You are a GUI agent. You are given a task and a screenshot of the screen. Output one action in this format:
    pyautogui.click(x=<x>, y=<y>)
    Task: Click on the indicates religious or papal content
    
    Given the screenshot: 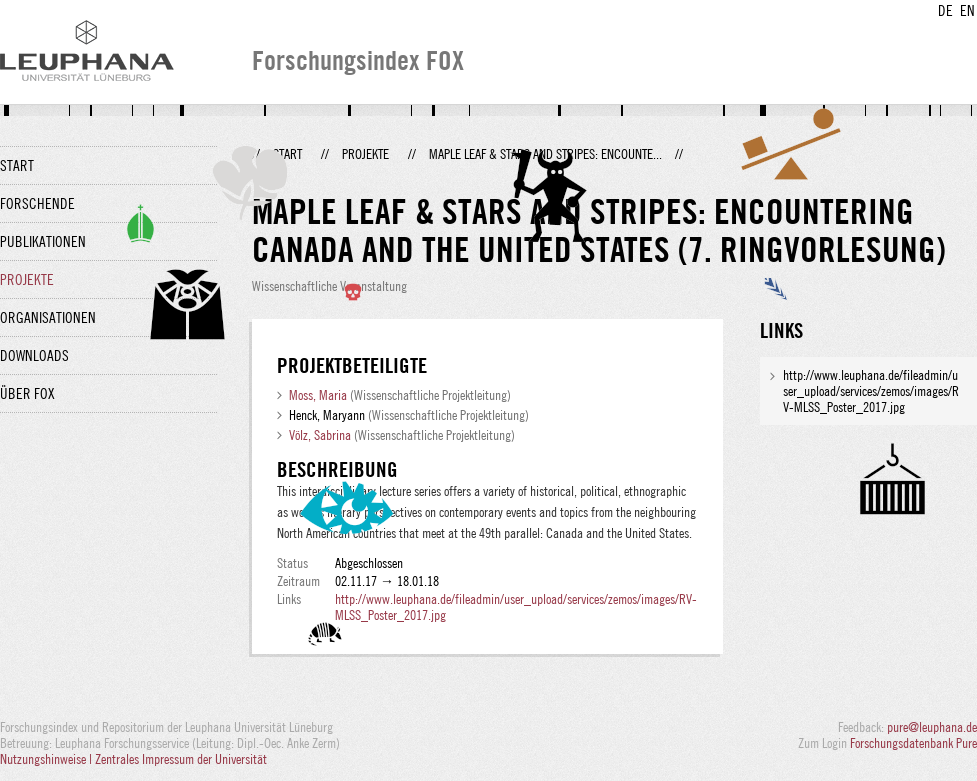 What is the action you would take?
    pyautogui.click(x=140, y=223)
    